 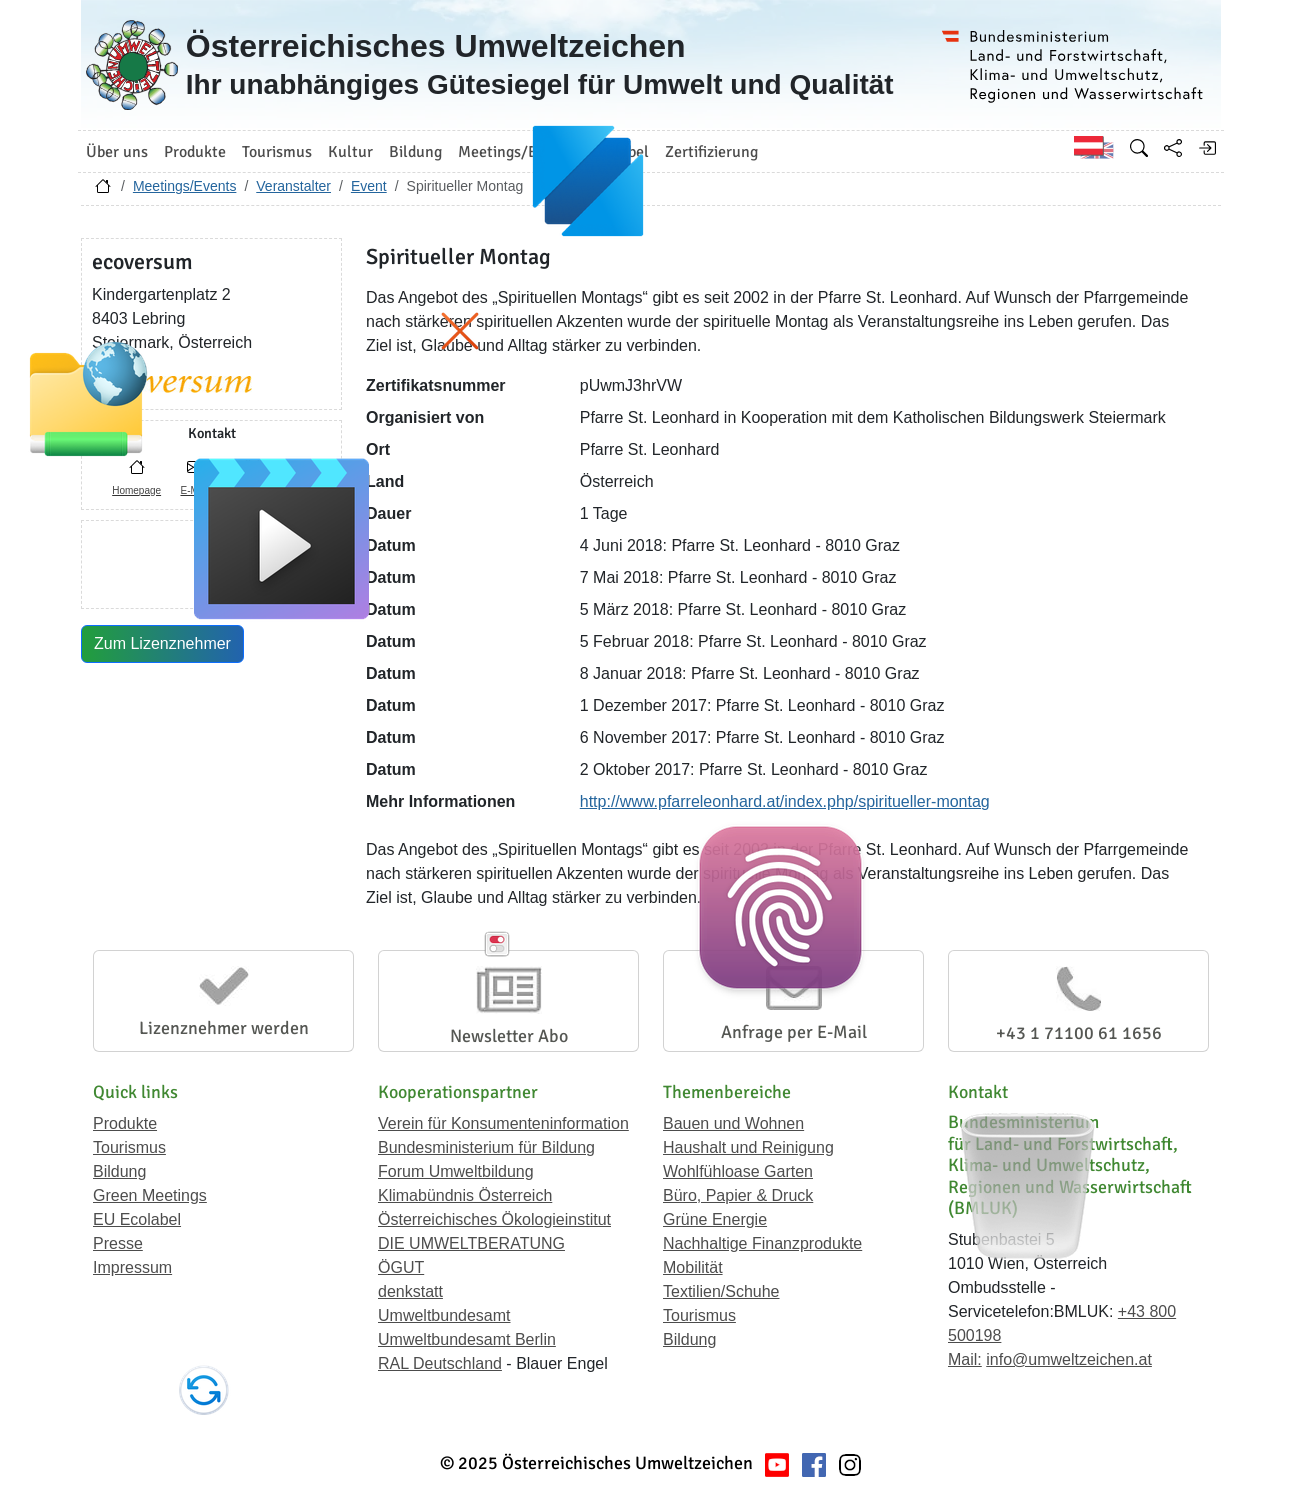 What do you see at coordinates (780, 907) in the screenshot?
I see `open fingerprint authentication settings` at bounding box center [780, 907].